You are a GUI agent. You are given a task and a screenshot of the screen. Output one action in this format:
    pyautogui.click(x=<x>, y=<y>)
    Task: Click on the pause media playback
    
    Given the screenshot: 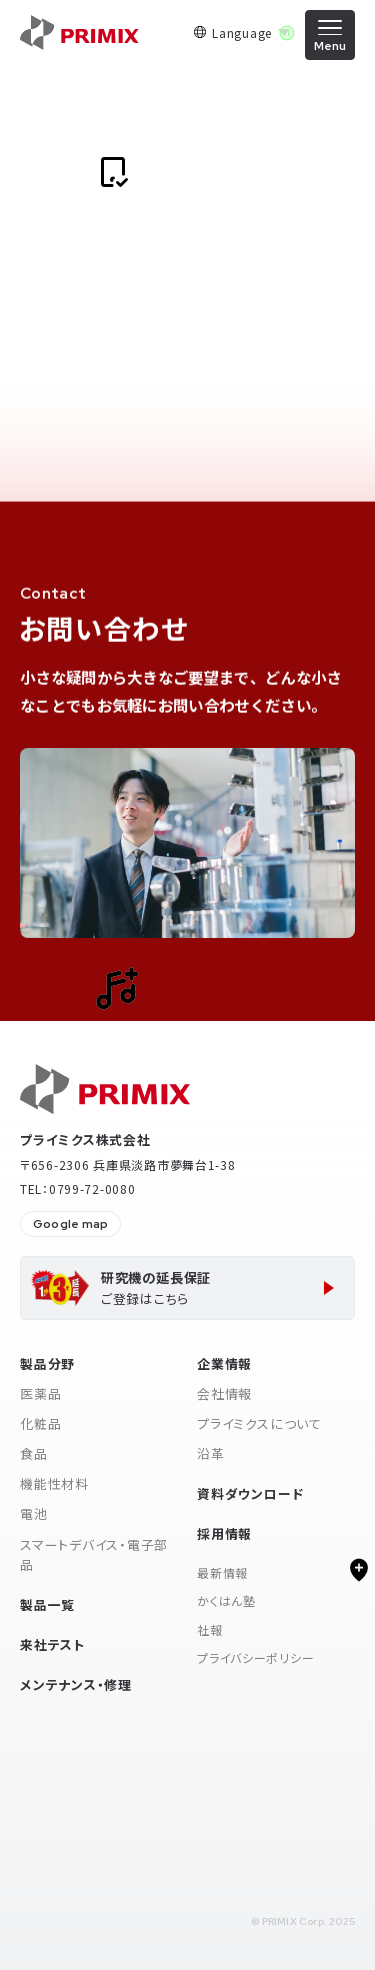 What is the action you would take?
    pyautogui.click(x=287, y=33)
    